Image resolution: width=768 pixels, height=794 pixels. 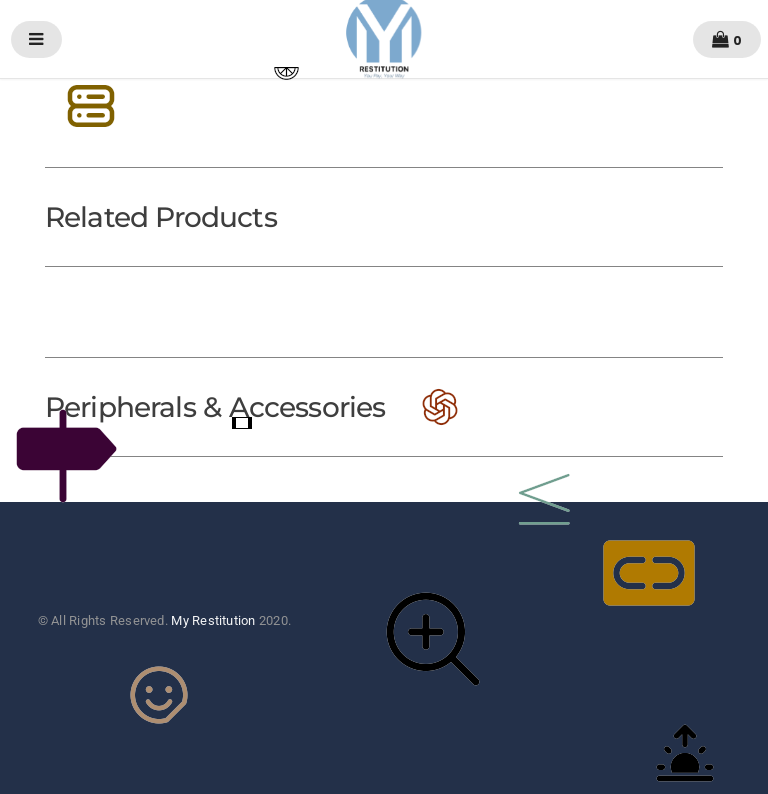 What do you see at coordinates (433, 639) in the screenshot?
I see `zoom in on content` at bounding box center [433, 639].